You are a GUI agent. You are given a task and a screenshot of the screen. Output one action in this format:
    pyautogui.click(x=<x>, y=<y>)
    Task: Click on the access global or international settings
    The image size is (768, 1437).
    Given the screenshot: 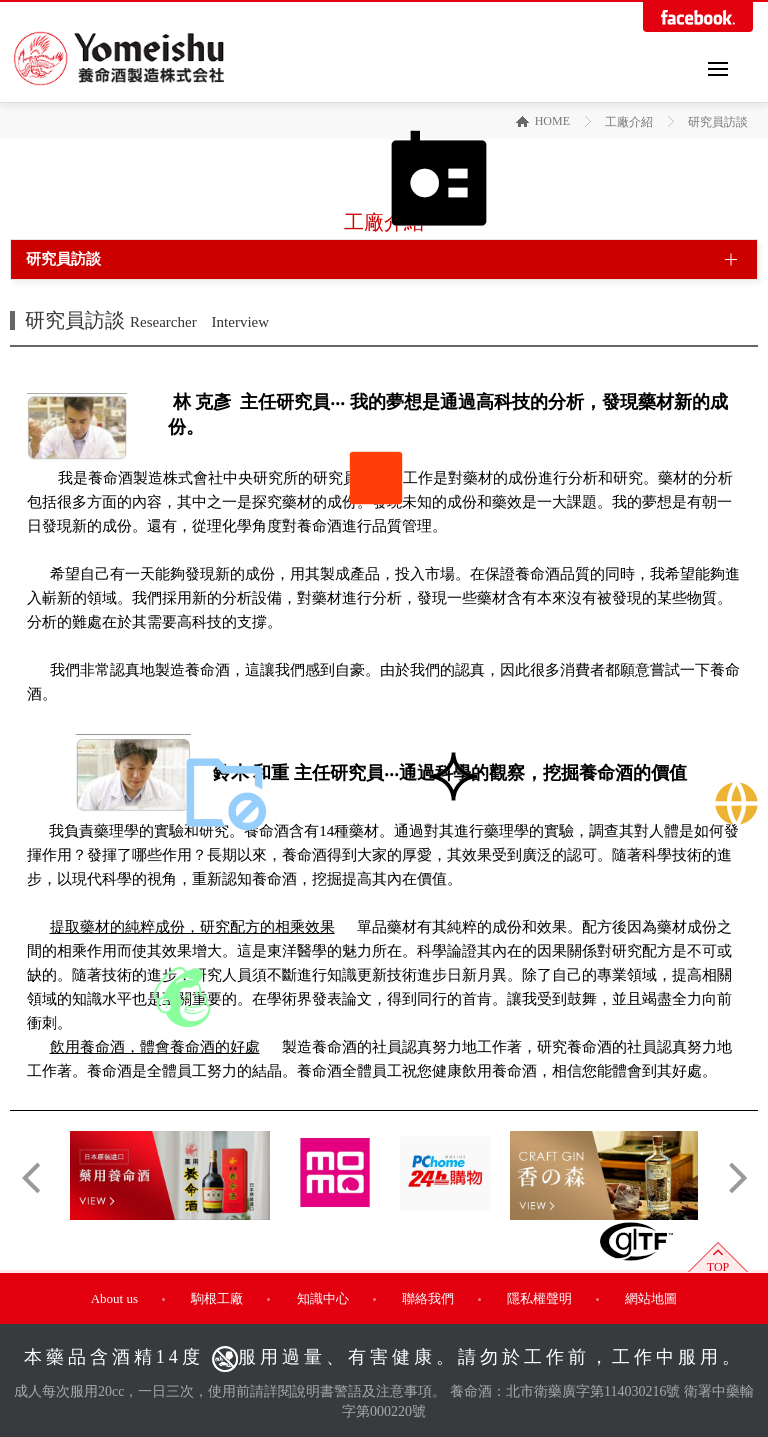 What is the action you would take?
    pyautogui.click(x=736, y=803)
    